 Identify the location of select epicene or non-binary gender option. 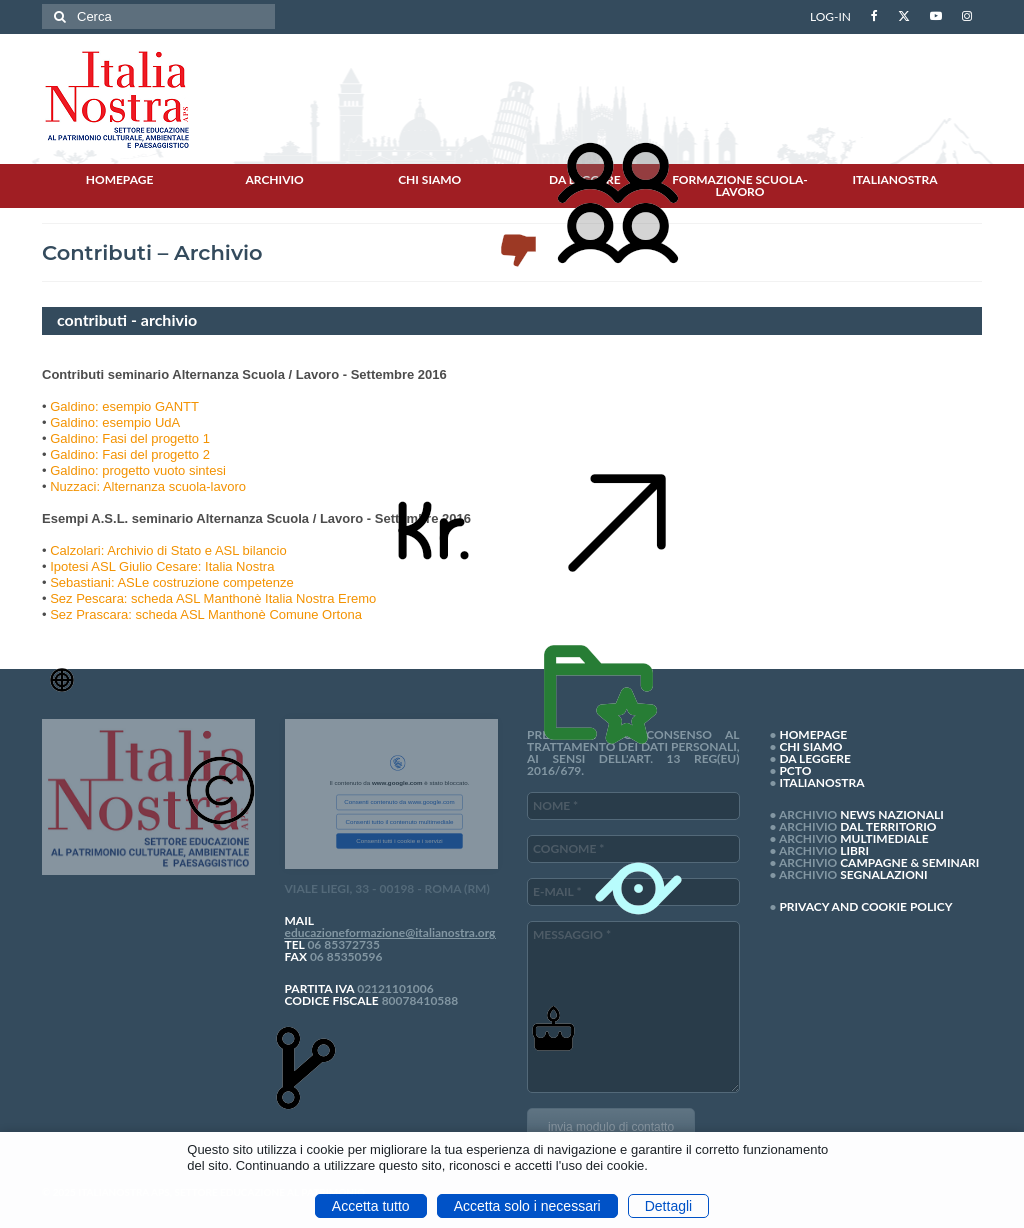
(638, 888).